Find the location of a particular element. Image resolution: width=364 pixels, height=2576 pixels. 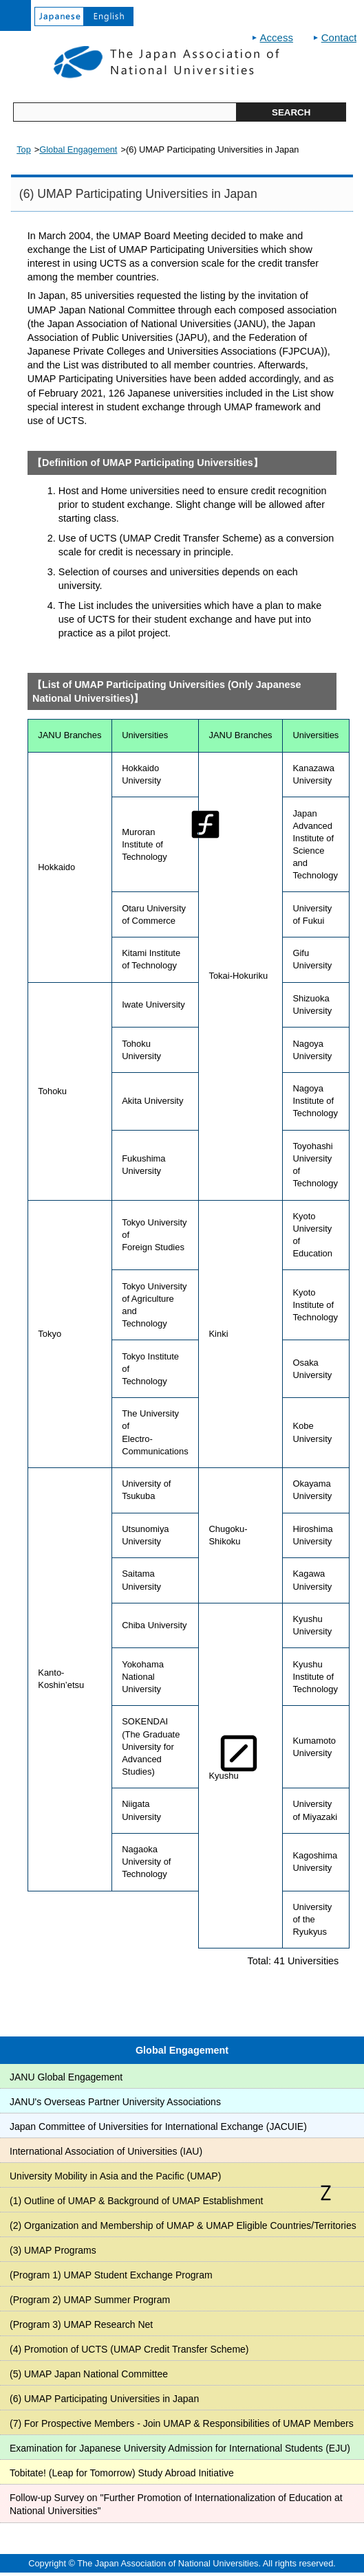

access or create a function in code editor is located at coordinates (205, 824).